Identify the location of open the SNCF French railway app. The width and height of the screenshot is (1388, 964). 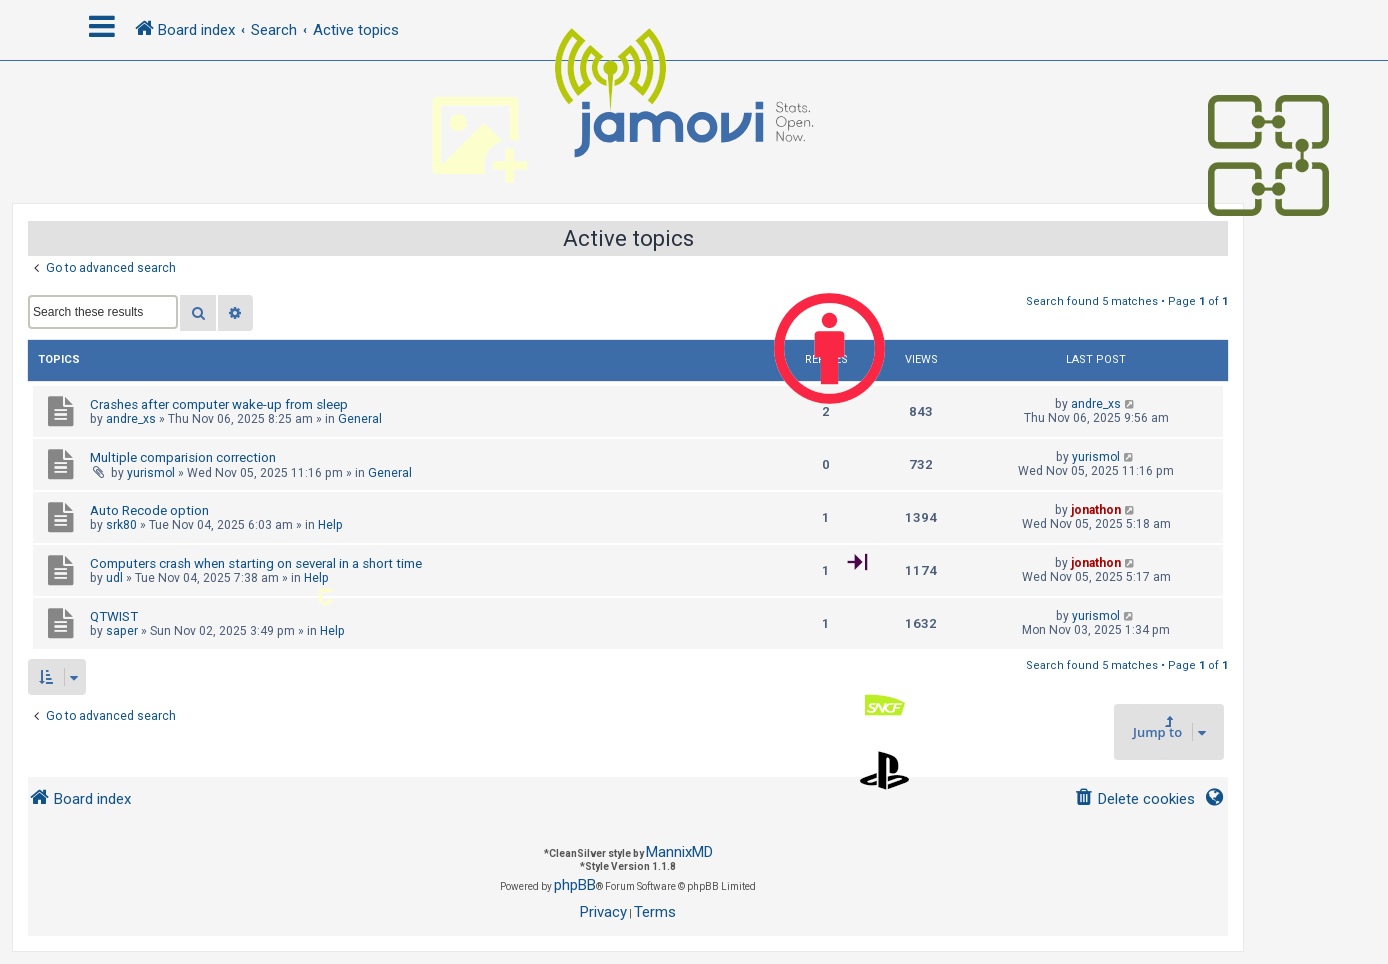
(885, 705).